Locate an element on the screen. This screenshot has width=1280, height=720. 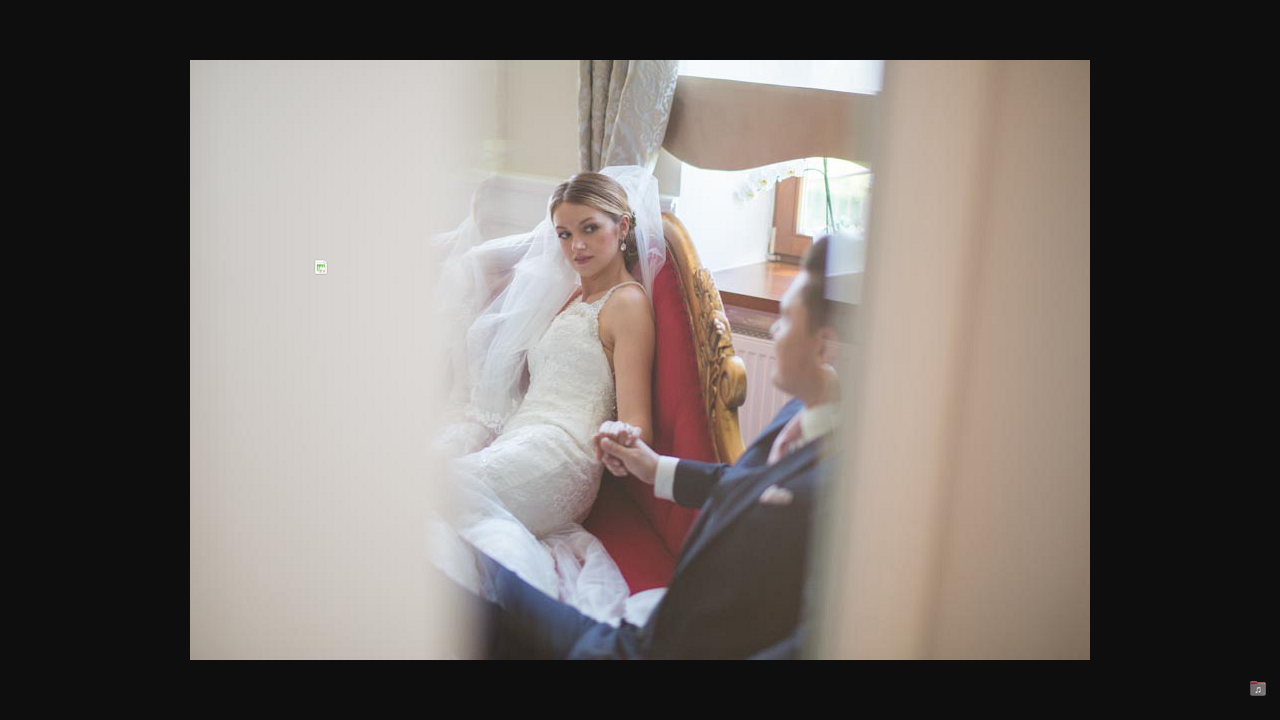
open your music folder is located at coordinates (1258, 688).